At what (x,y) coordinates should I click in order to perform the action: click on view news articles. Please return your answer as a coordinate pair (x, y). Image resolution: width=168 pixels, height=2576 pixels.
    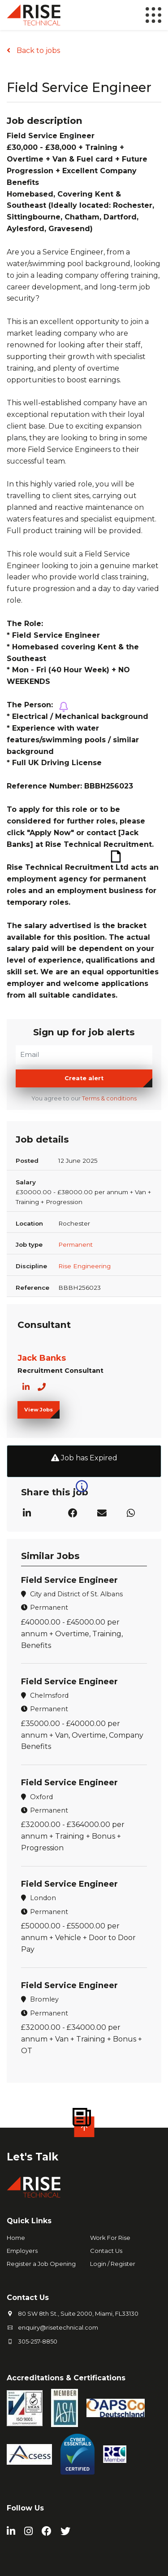
    Looking at the image, I should click on (82, 2117).